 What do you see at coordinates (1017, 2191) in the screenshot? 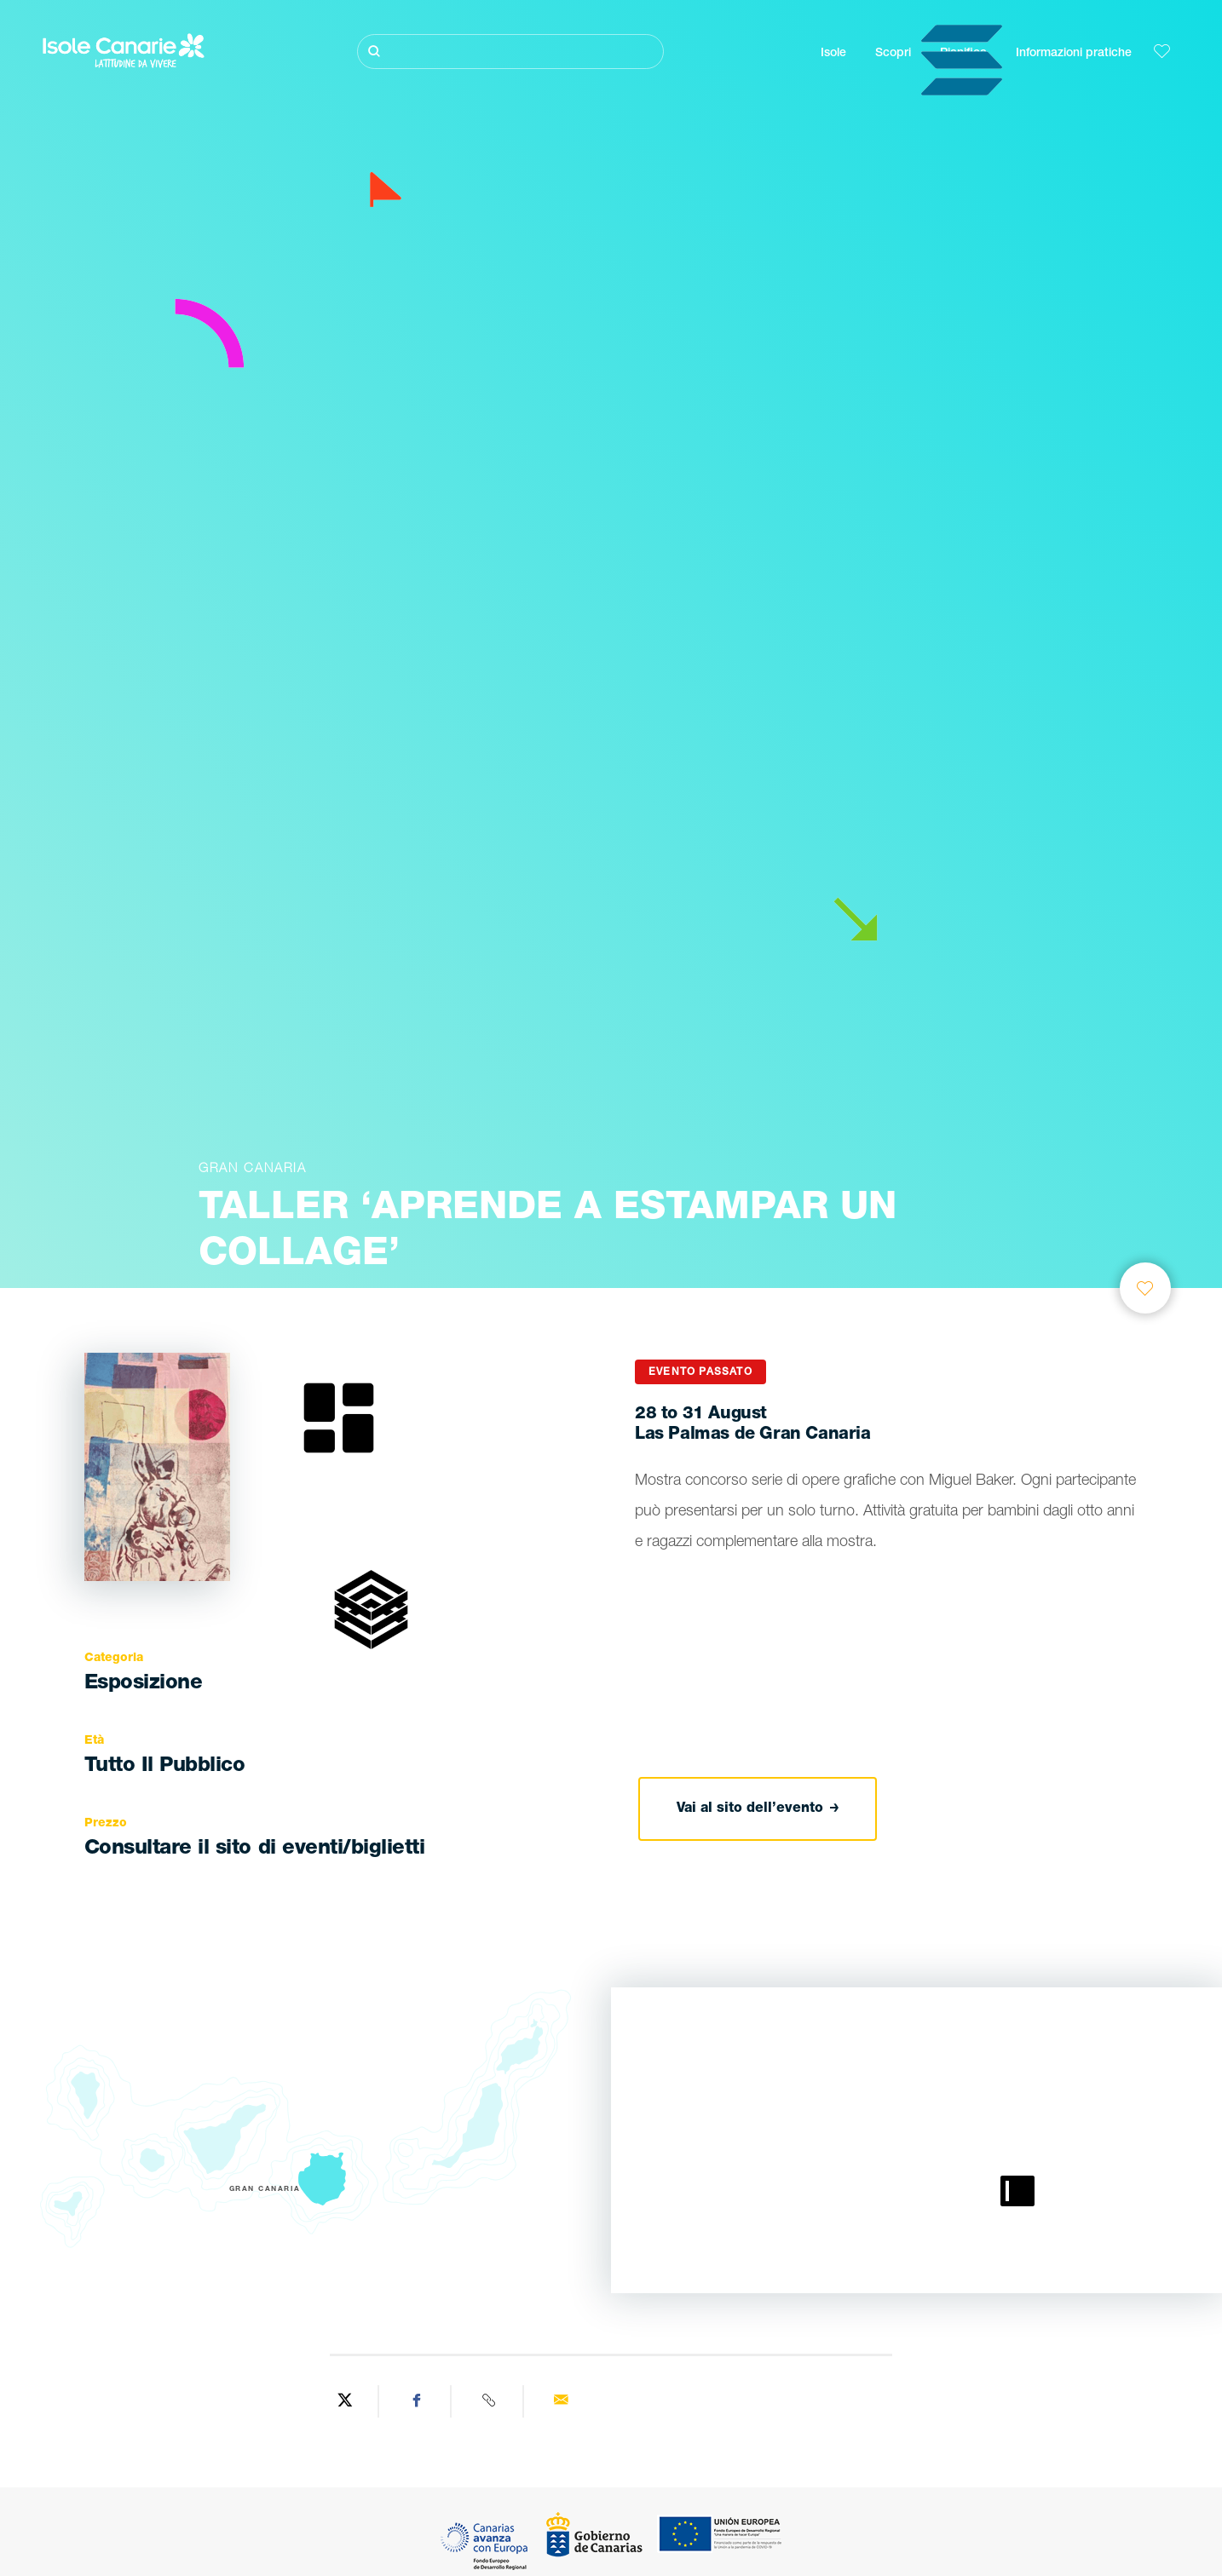
I see `toggle left sidebar panel` at bounding box center [1017, 2191].